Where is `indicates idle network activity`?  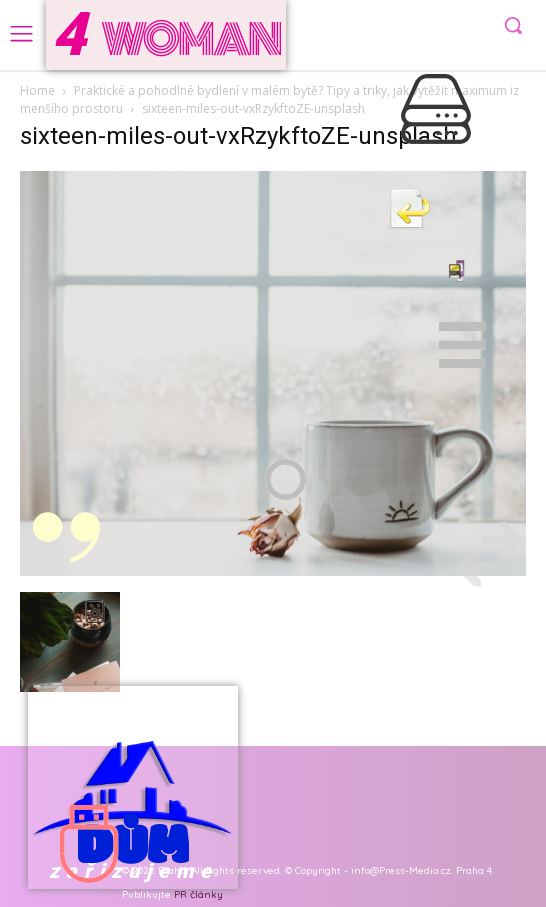
indicates idle network activity is located at coordinates (490, 554).